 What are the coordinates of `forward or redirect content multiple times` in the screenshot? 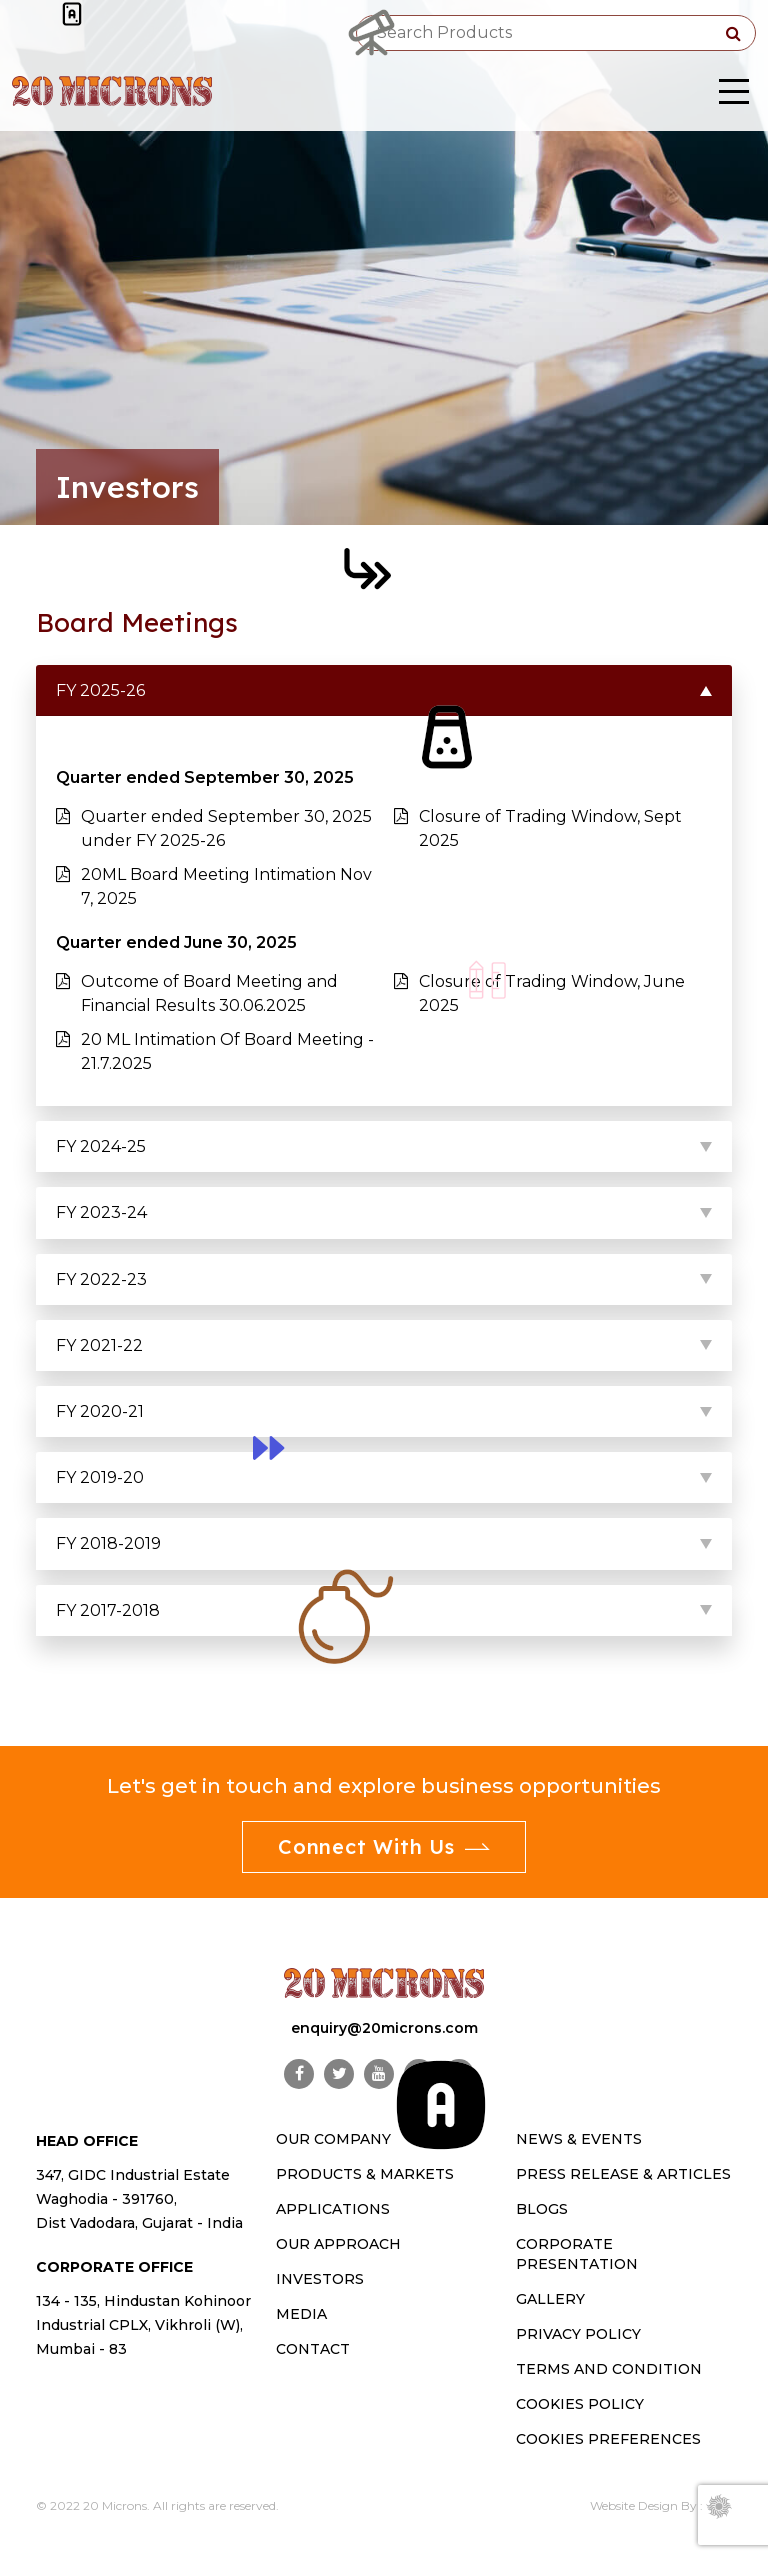 It's located at (369, 570).